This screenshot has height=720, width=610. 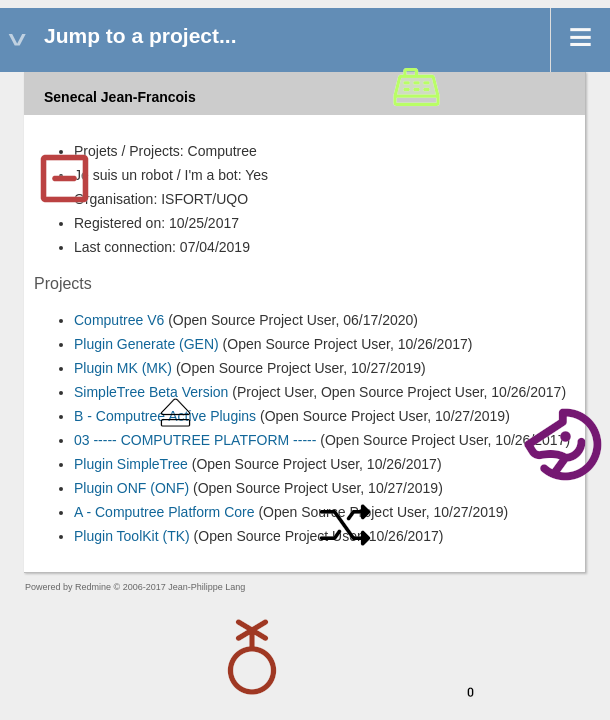 What do you see at coordinates (470, 692) in the screenshot?
I see `set exposure compensation to zero` at bounding box center [470, 692].